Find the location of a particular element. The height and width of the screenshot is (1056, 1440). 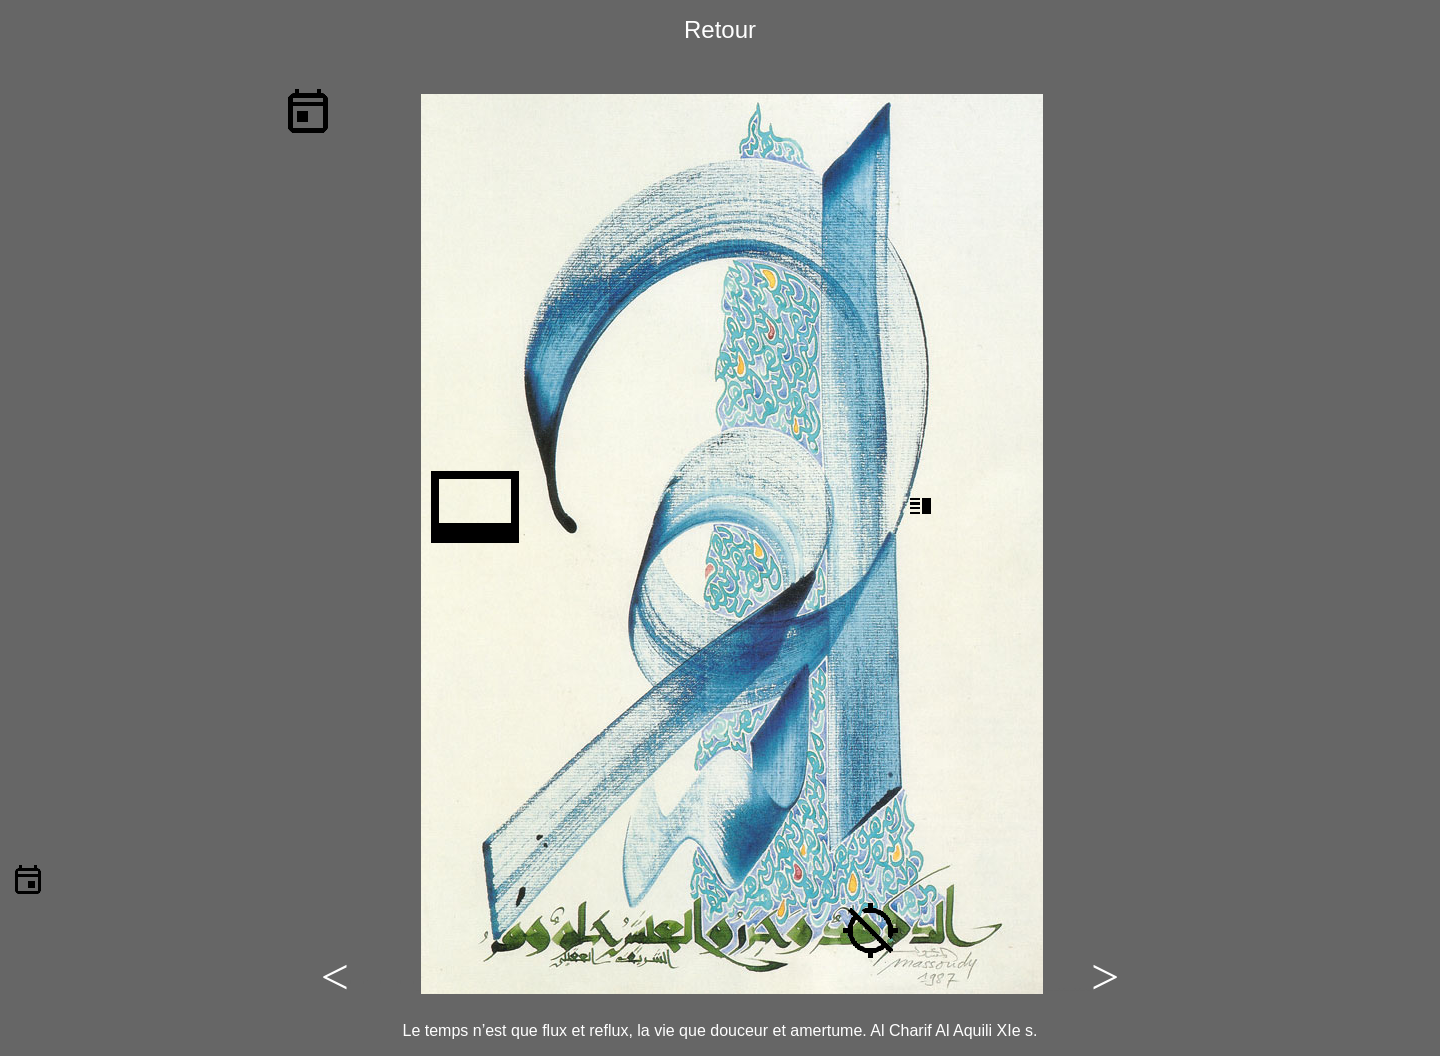

view today's date or events is located at coordinates (308, 113).